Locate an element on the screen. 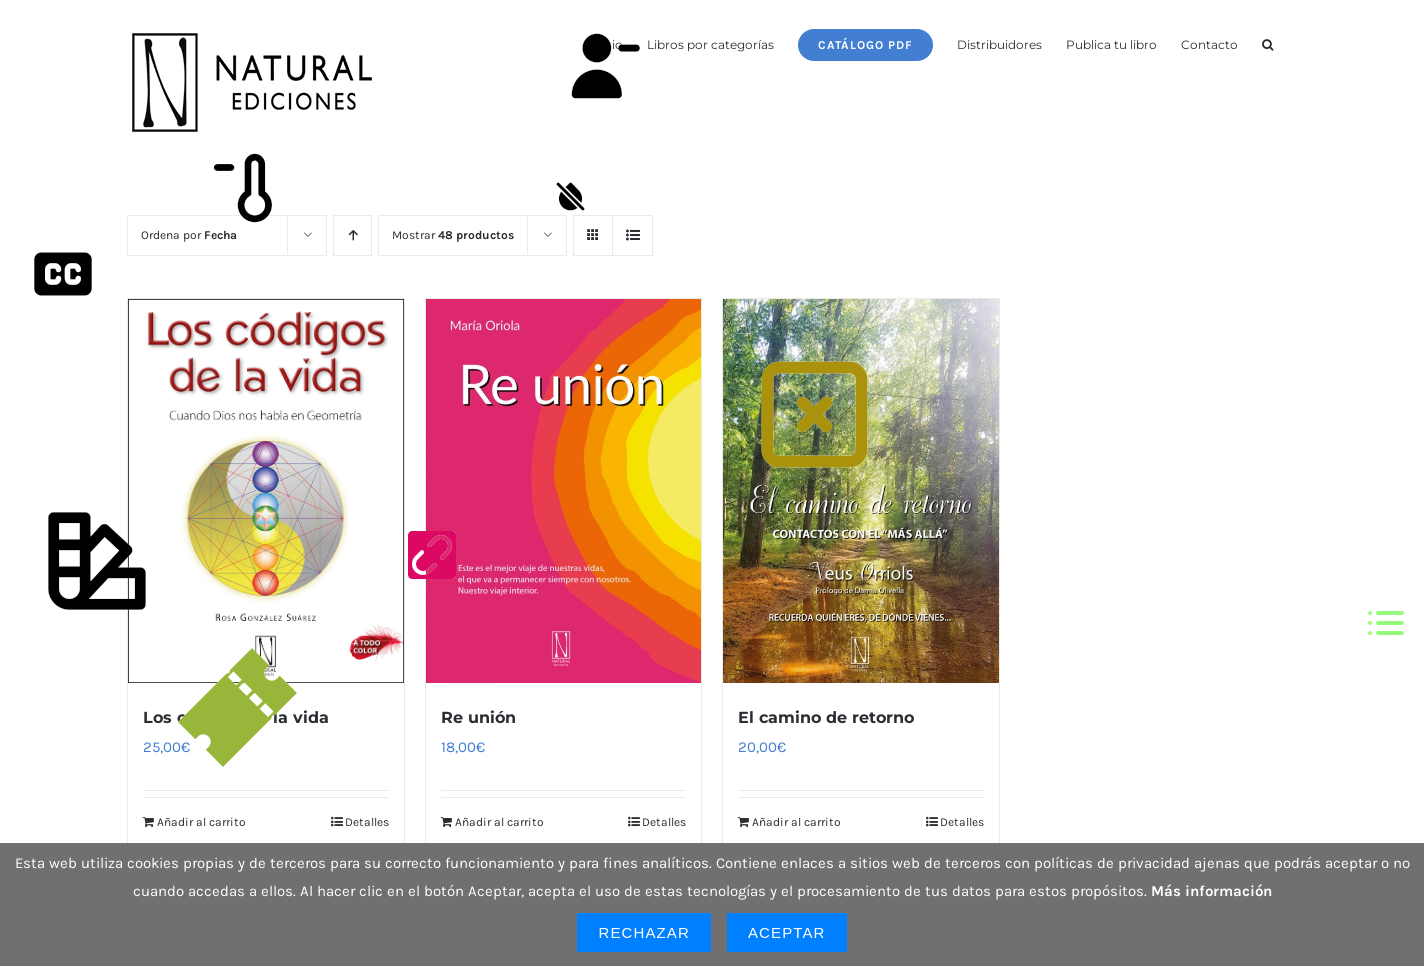 The image size is (1424, 966). close or dismiss a dialog box is located at coordinates (814, 414).